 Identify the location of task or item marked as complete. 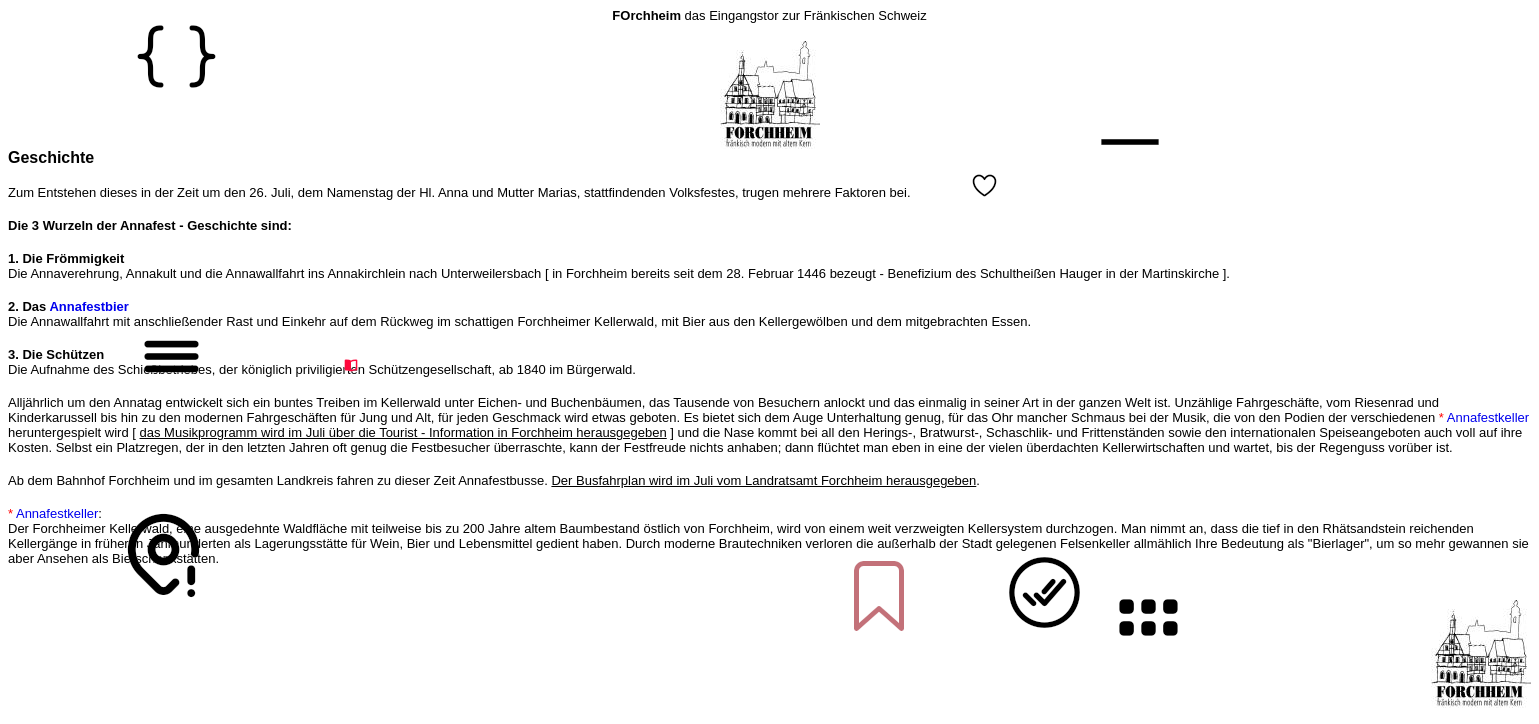
(1044, 592).